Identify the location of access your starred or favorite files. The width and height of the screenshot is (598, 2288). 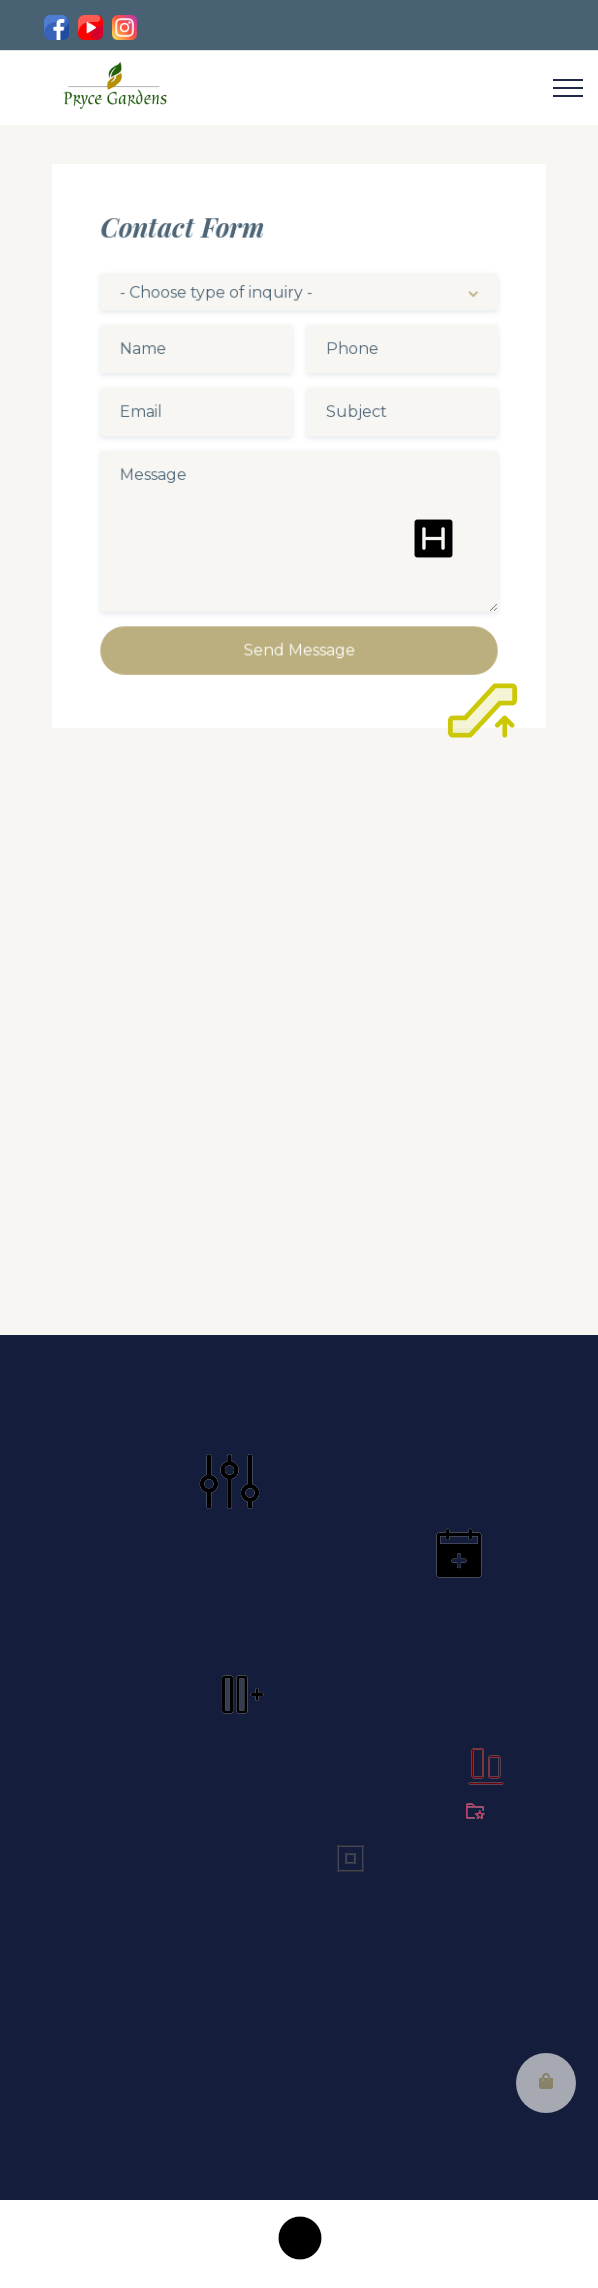
(475, 1811).